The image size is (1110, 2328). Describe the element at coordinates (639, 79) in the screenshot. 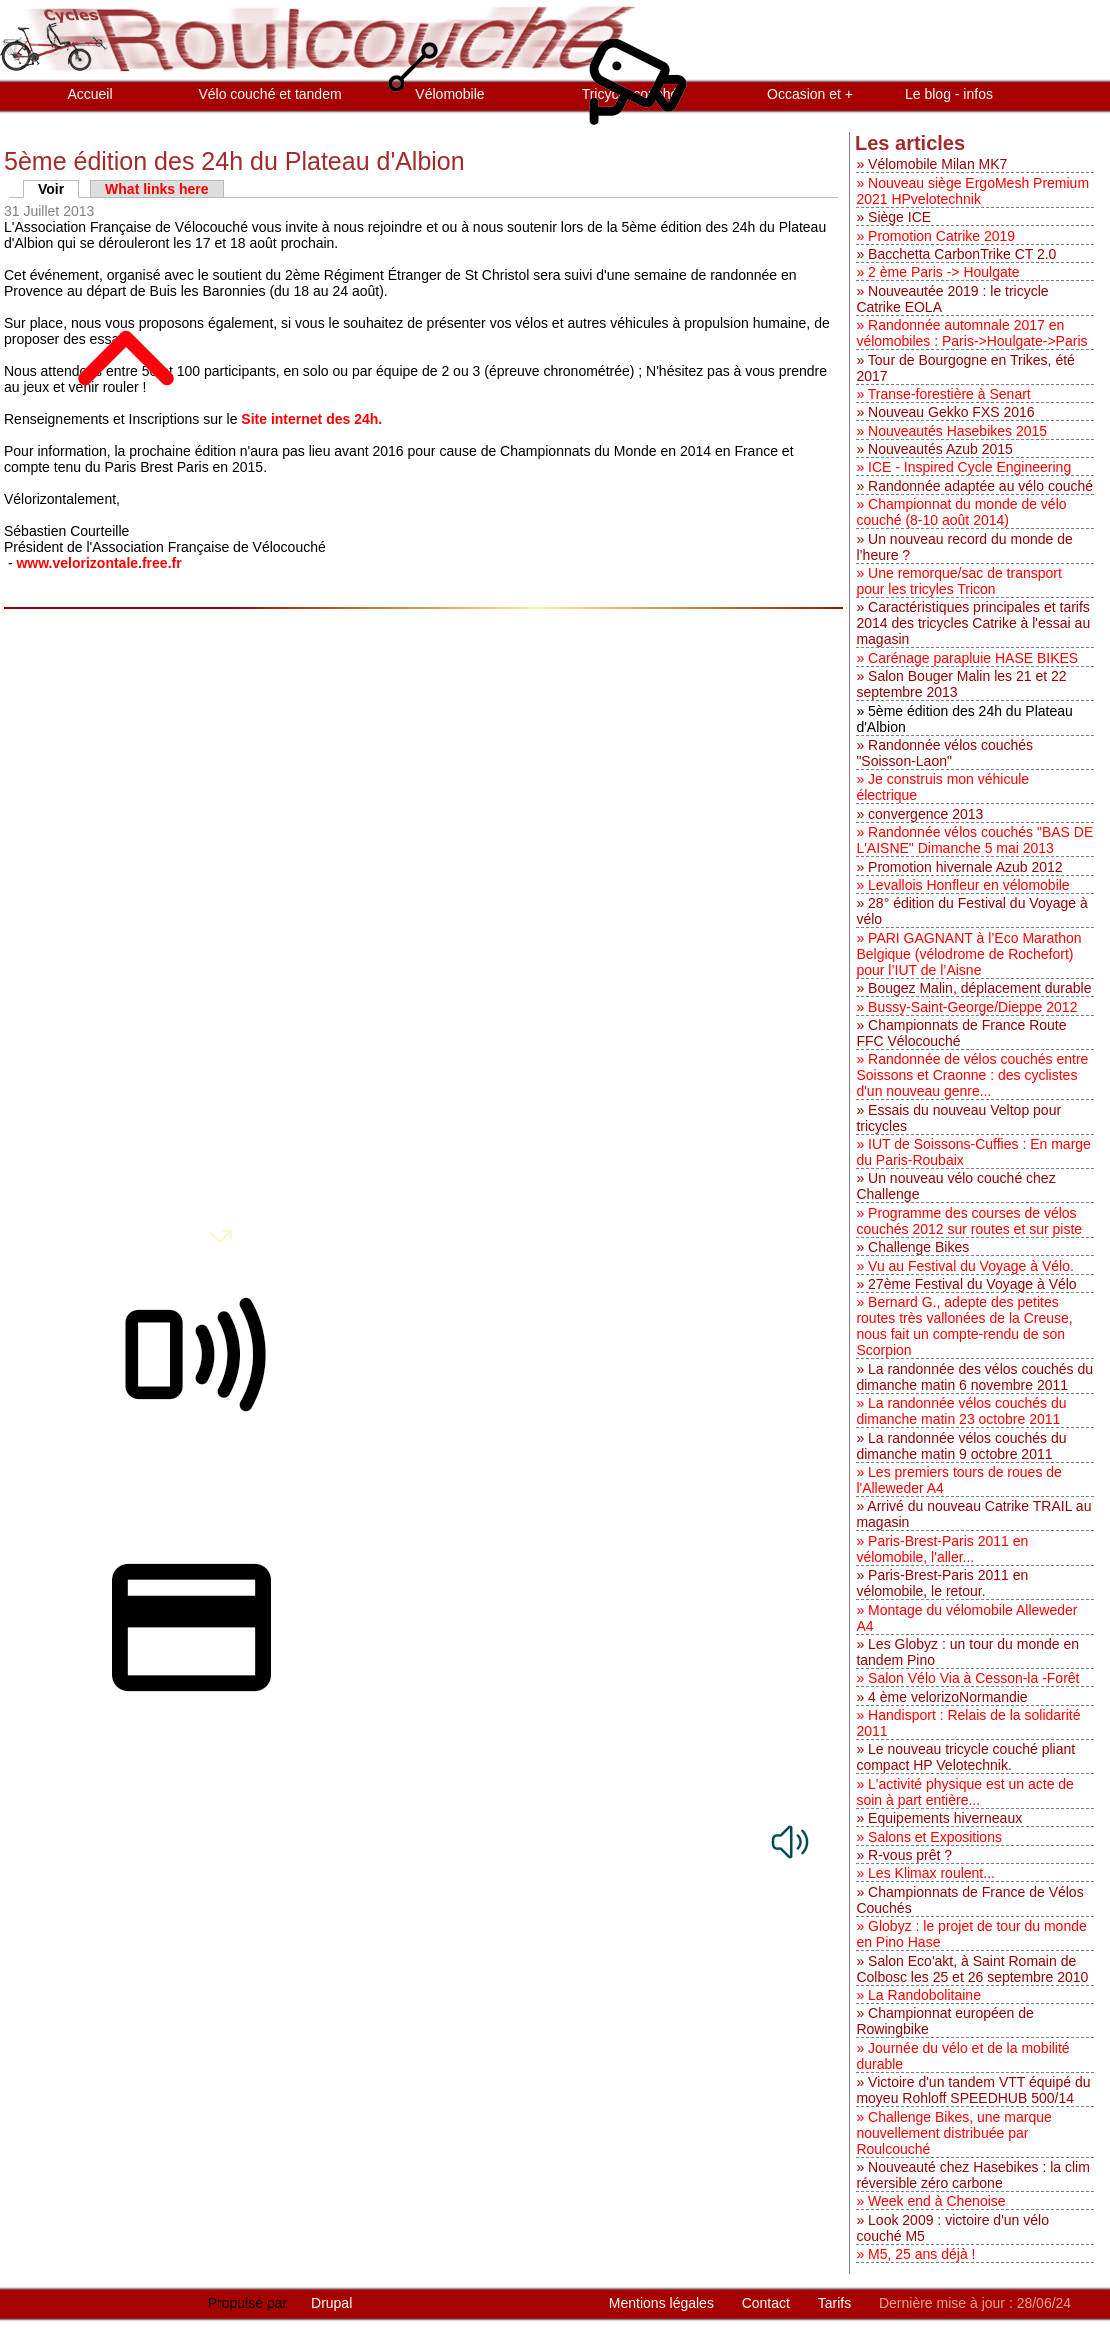

I see `access security camera feed` at that location.